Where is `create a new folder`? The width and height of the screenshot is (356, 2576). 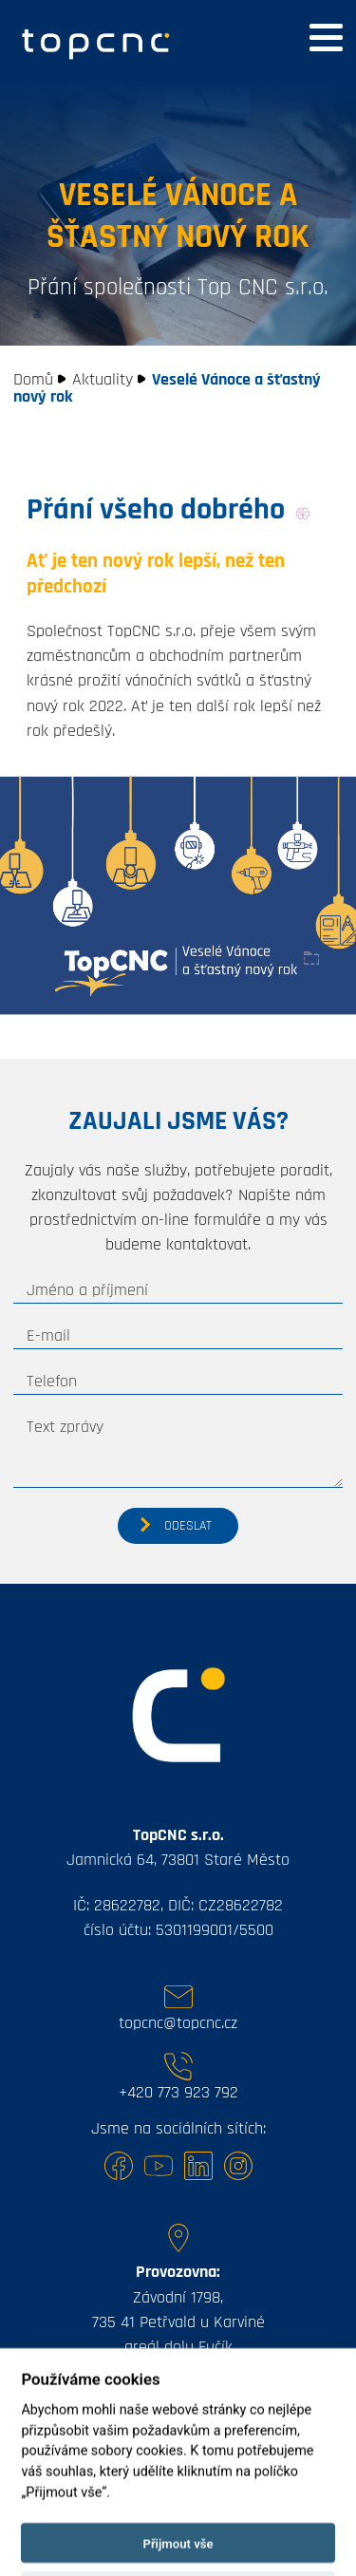 create a new folder is located at coordinates (311, 958).